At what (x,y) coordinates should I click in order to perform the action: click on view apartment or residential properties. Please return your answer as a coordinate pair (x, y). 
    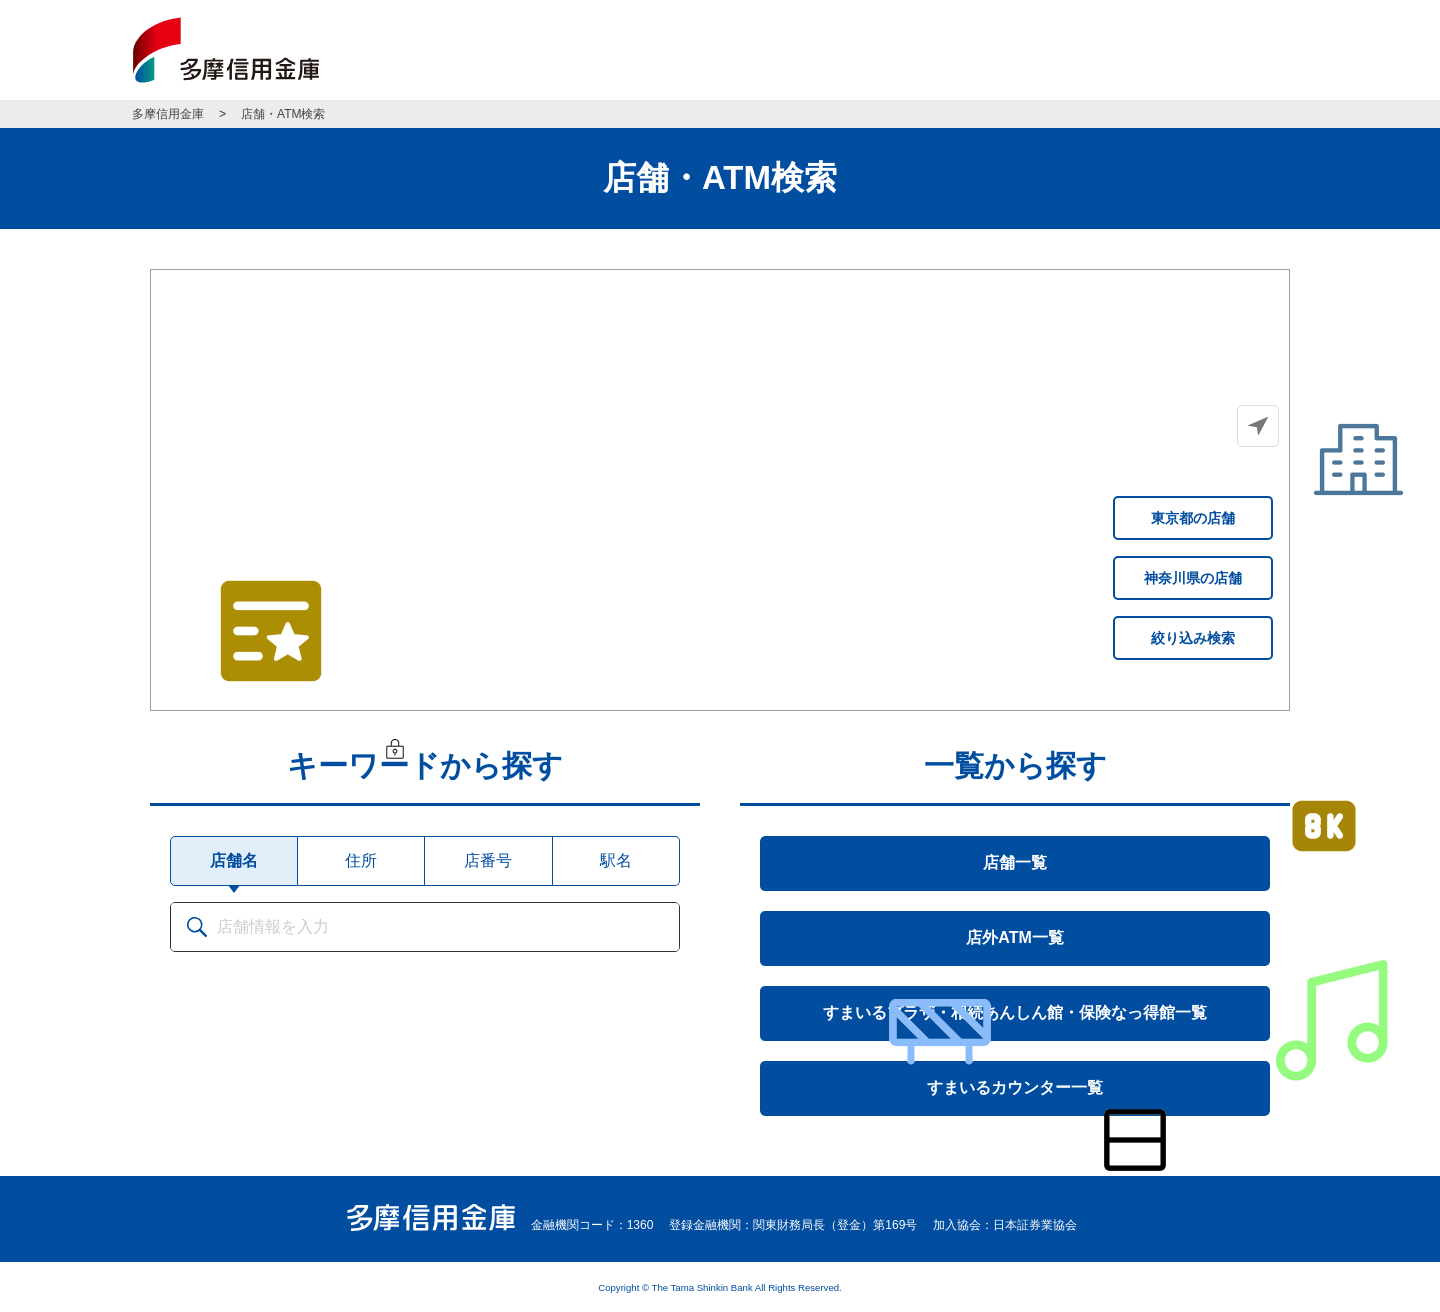
    Looking at the image, I should click on (1358, 459).